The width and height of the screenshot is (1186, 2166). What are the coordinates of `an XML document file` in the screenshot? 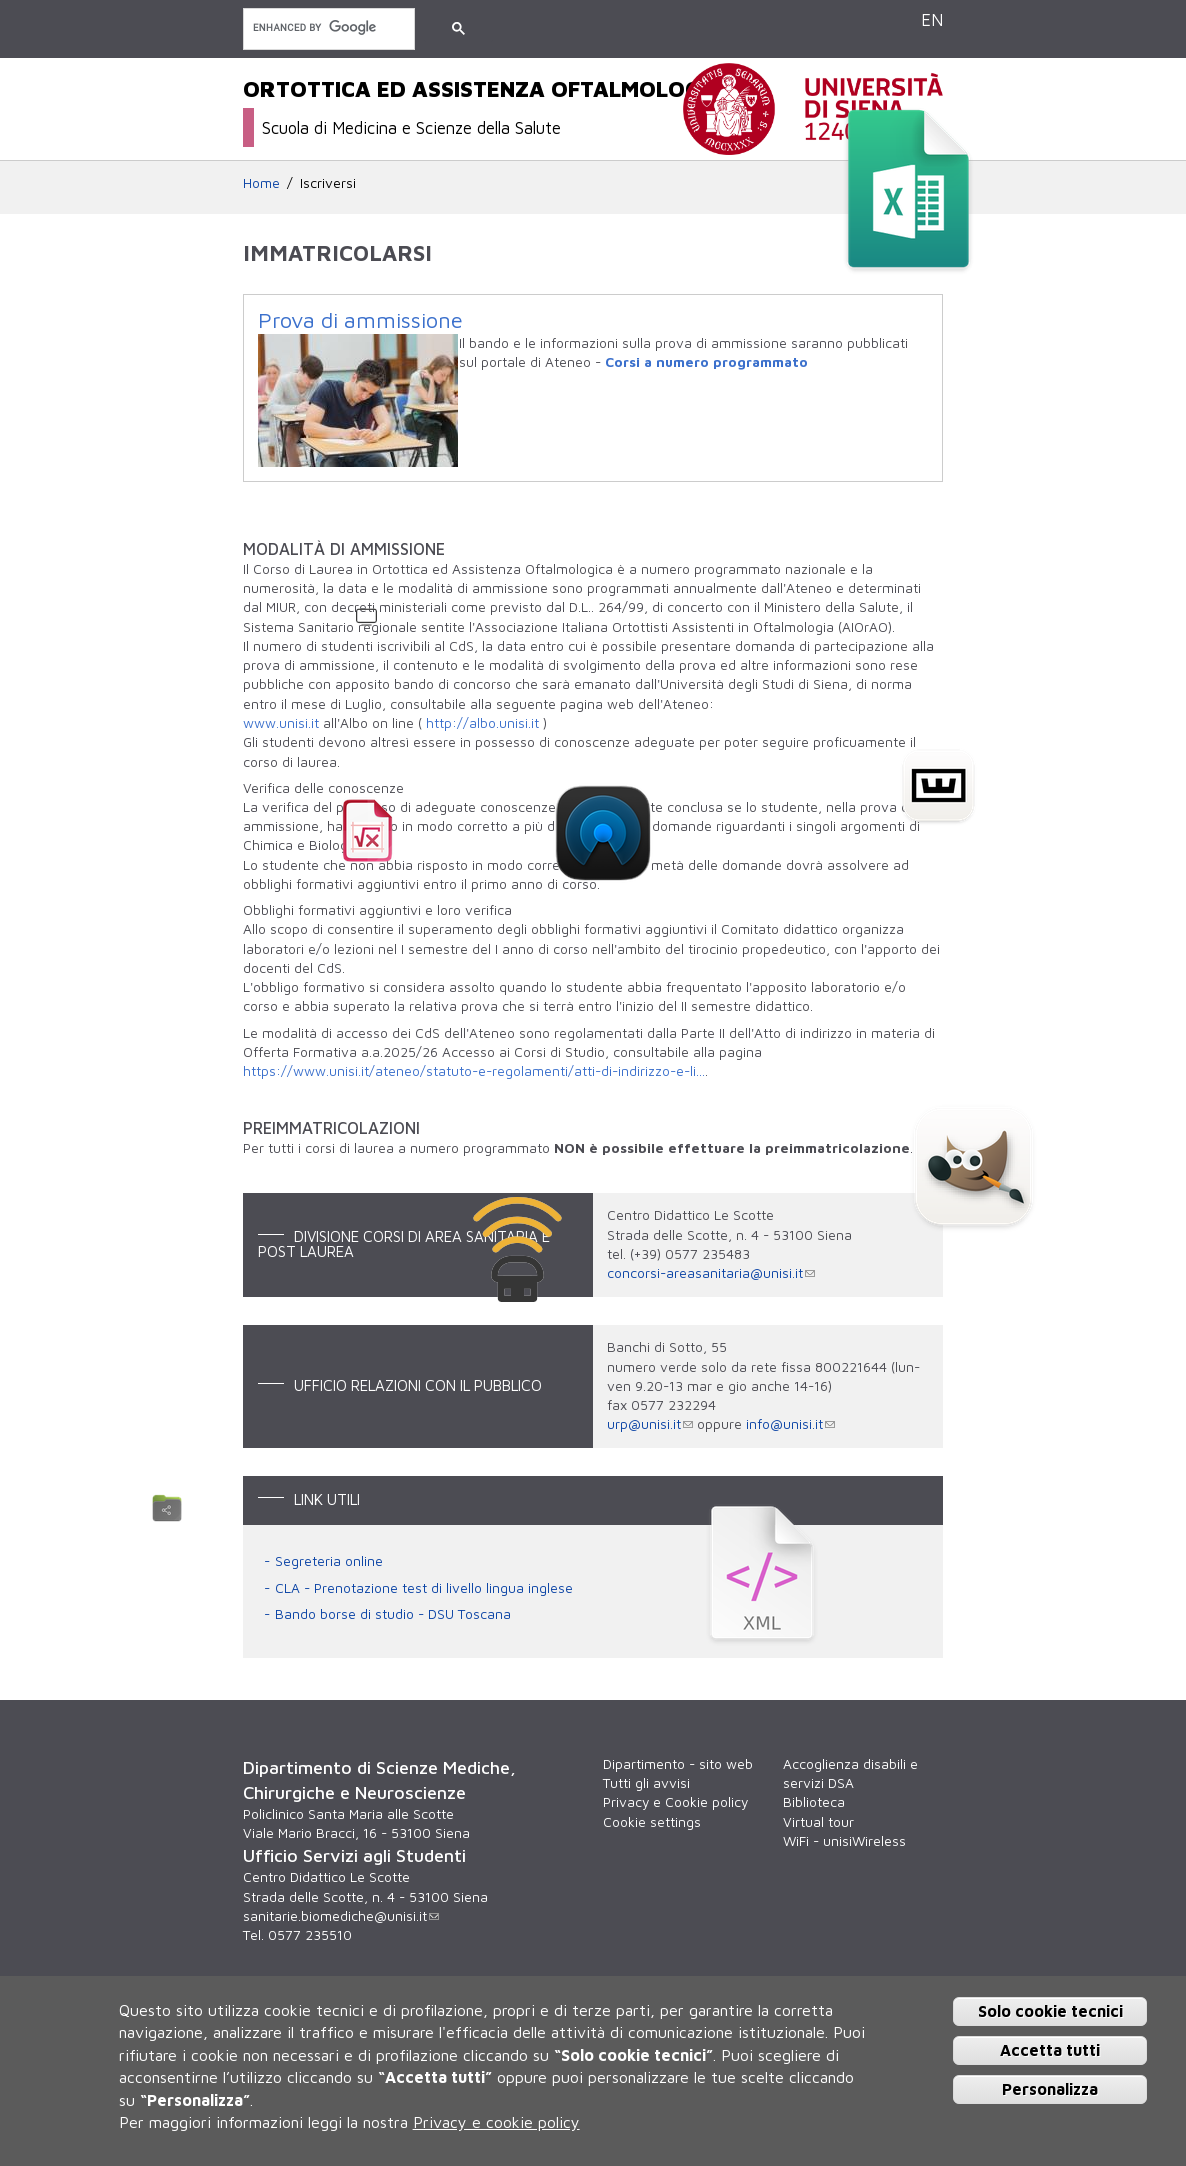 It's located at (762, 1575).